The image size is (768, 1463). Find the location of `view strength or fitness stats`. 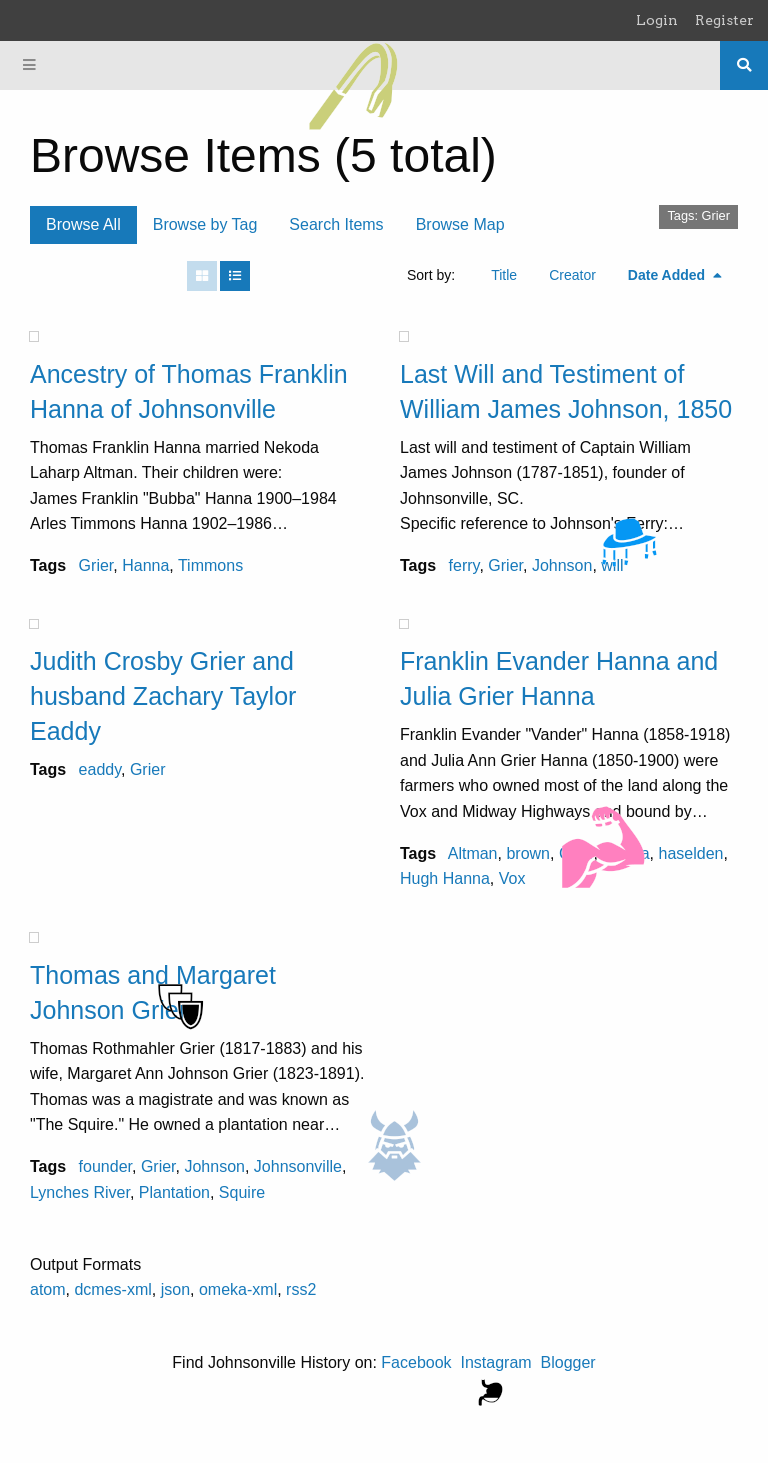

view strength or fitness stats is located at coordinates (603, 846).